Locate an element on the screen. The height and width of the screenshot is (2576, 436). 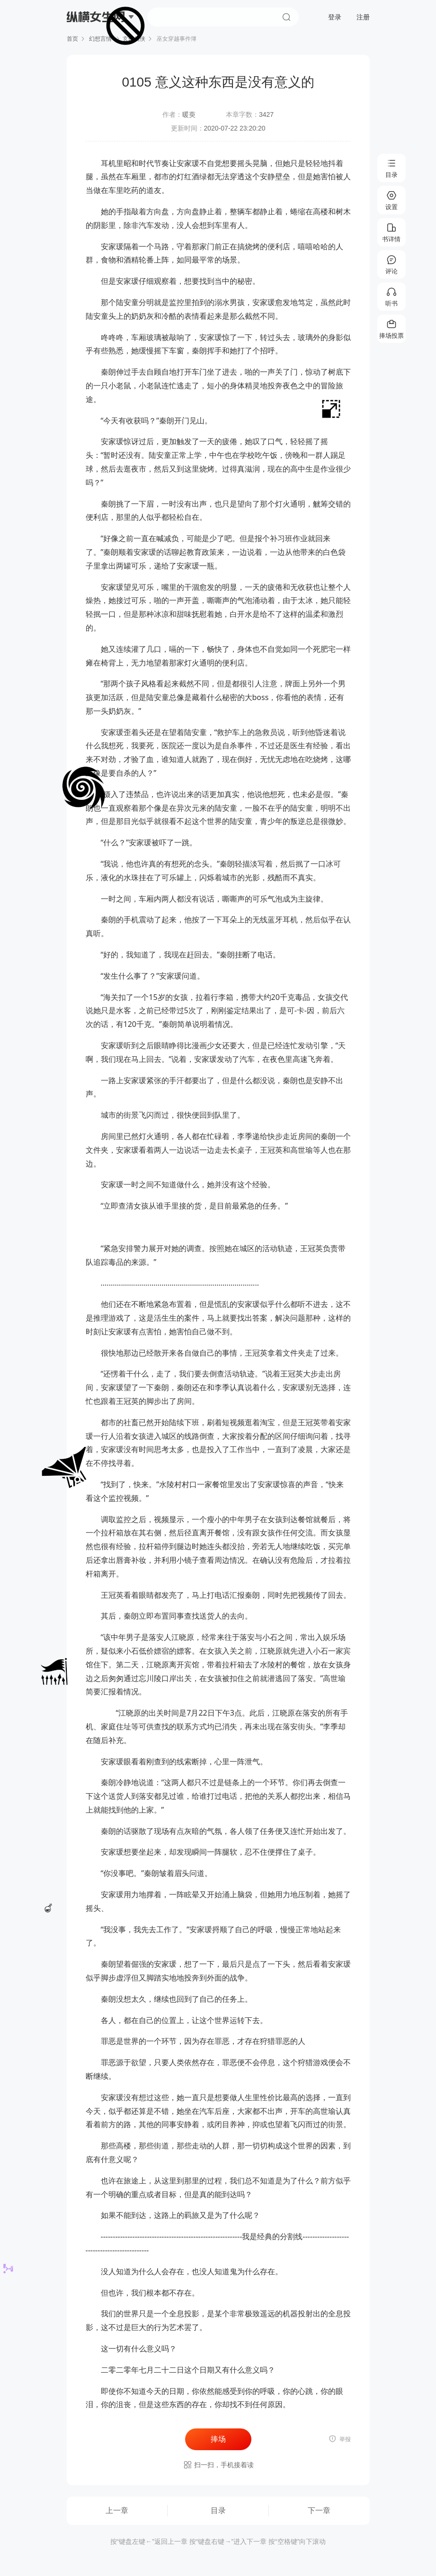
use a health or mana potion is located at coordinates (48, 1908).